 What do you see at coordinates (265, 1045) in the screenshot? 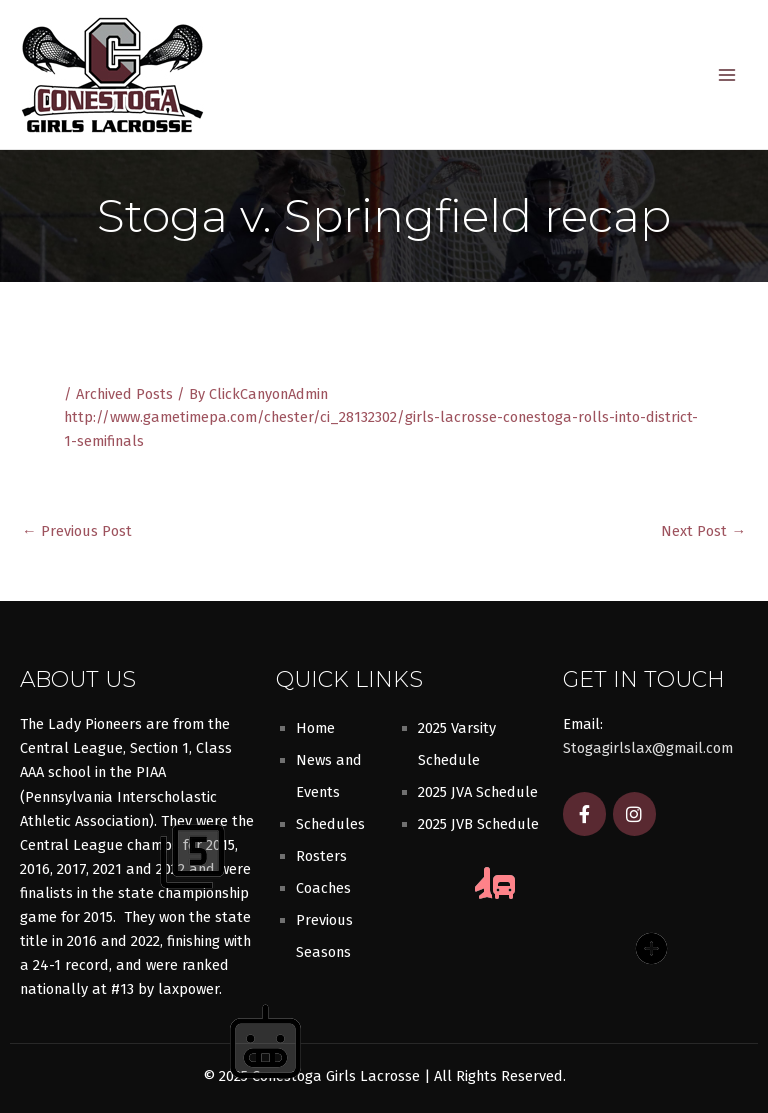
I see `access AI assistant or chatbot` at bounding box center [265, 1045].